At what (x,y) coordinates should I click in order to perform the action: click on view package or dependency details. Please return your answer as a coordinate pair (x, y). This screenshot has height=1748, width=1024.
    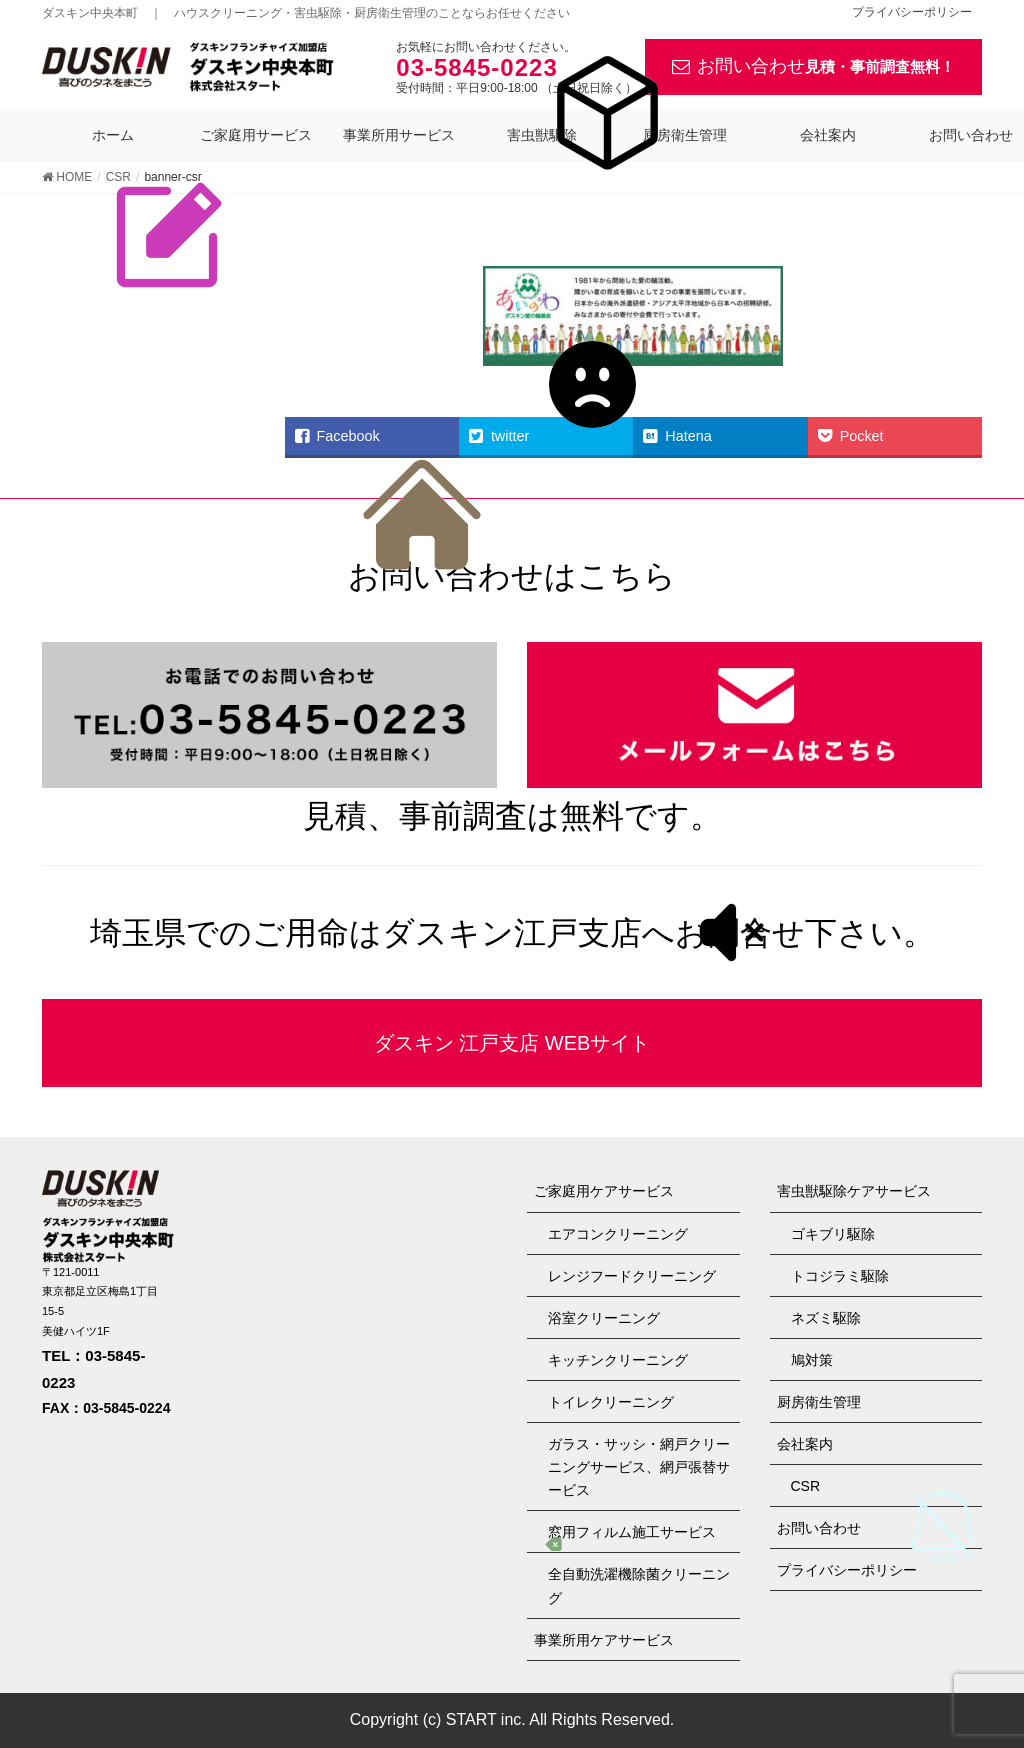
    Looking at the image, I should click on (607, 114).